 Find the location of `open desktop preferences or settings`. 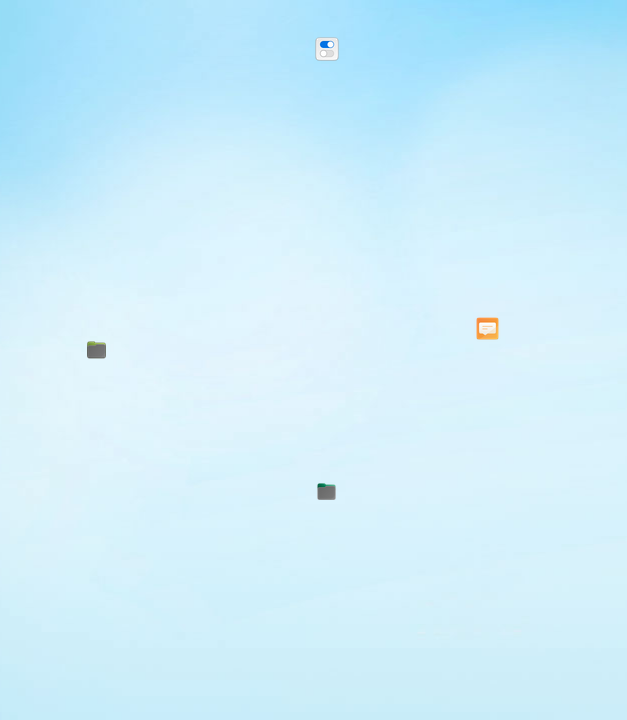

open desktop preferences or settings is located at coordinates (327, 49).